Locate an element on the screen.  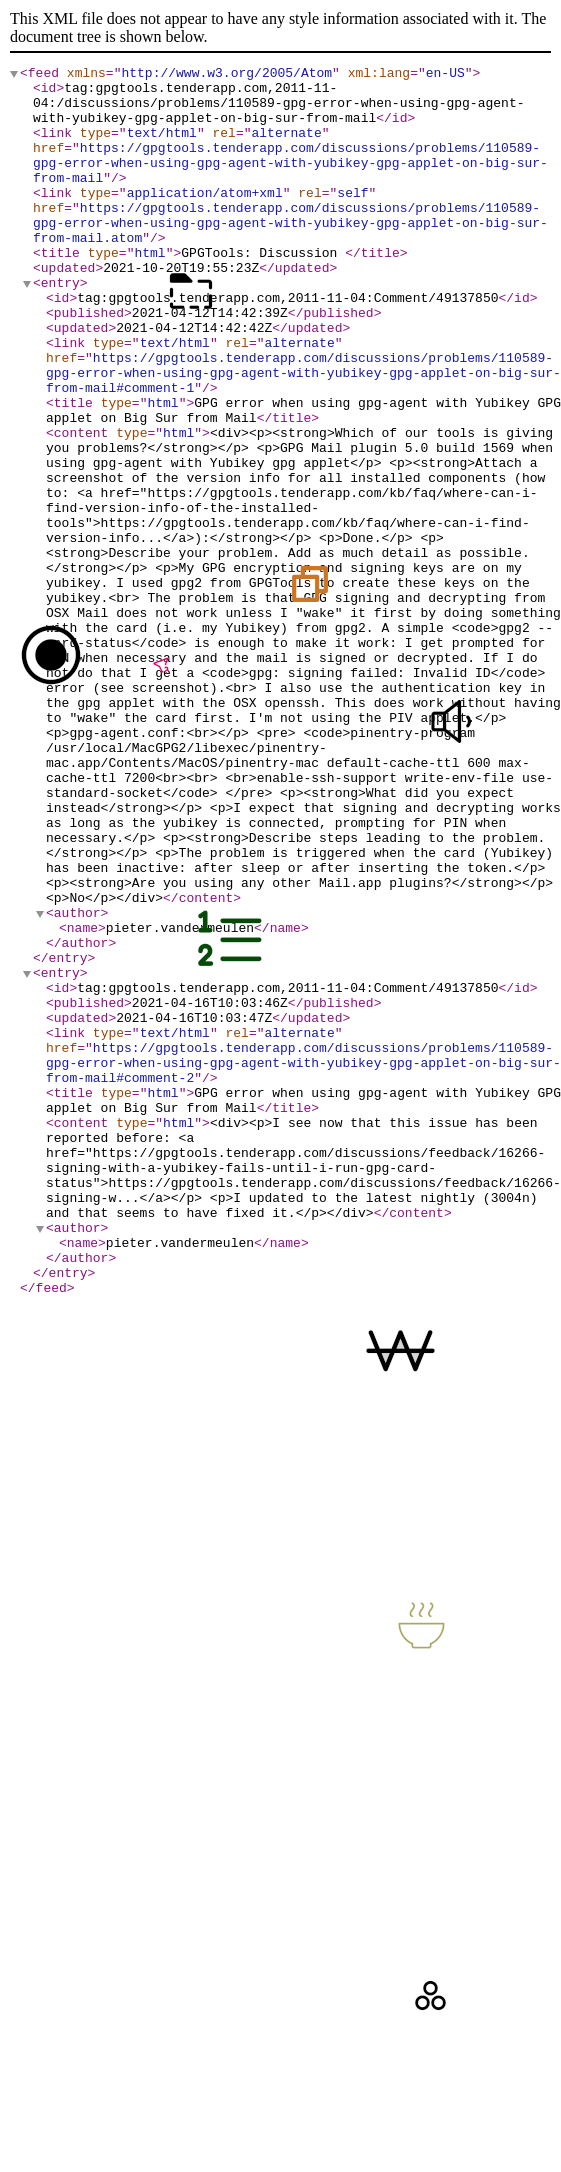
indicates south korean won currency is located at coordinates (400, 1348).